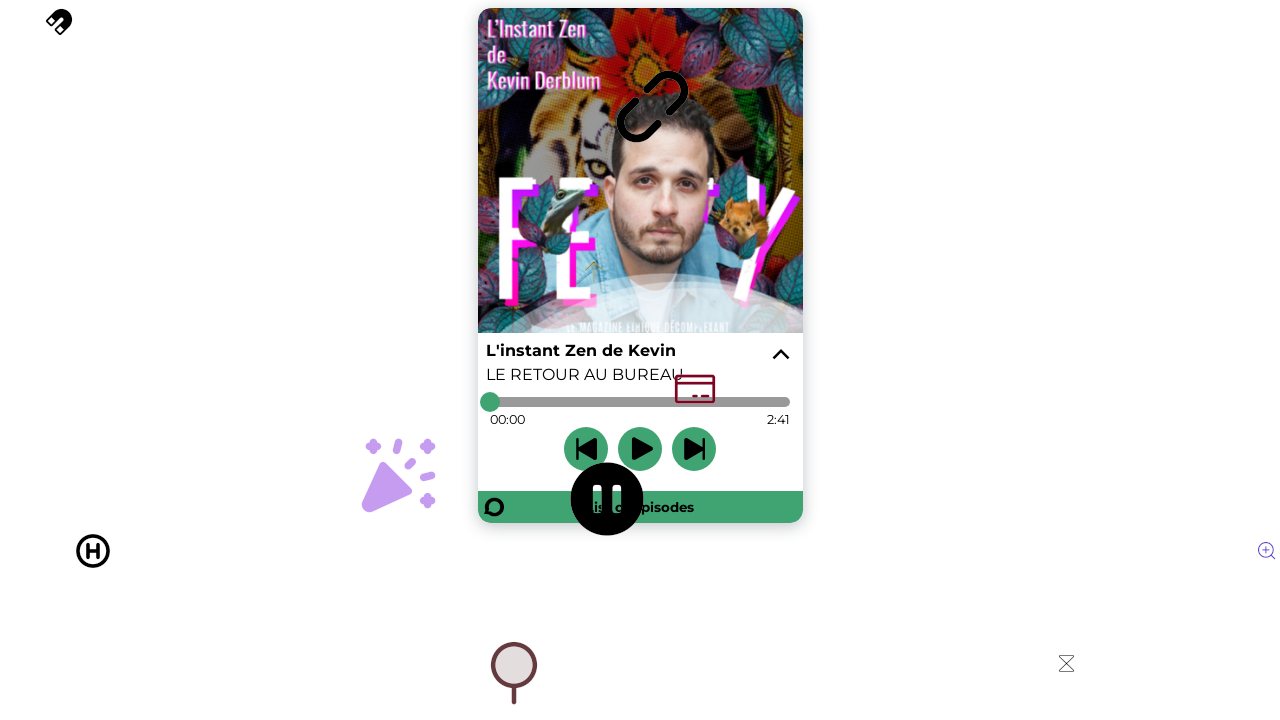  I want to click on navigate to section H or category H, so click(93, 551).